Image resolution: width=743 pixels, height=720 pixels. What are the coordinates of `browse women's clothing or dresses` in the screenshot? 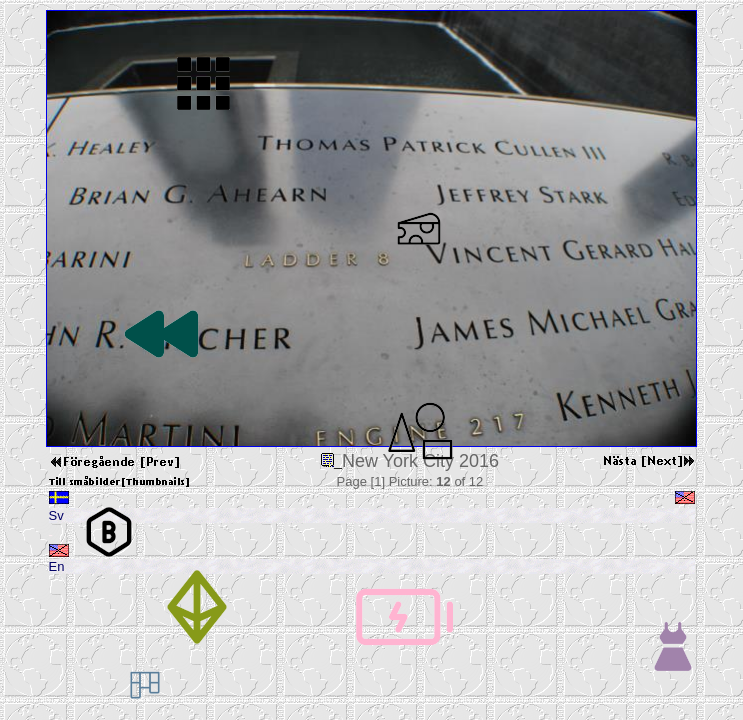 It's located at (673, 649).